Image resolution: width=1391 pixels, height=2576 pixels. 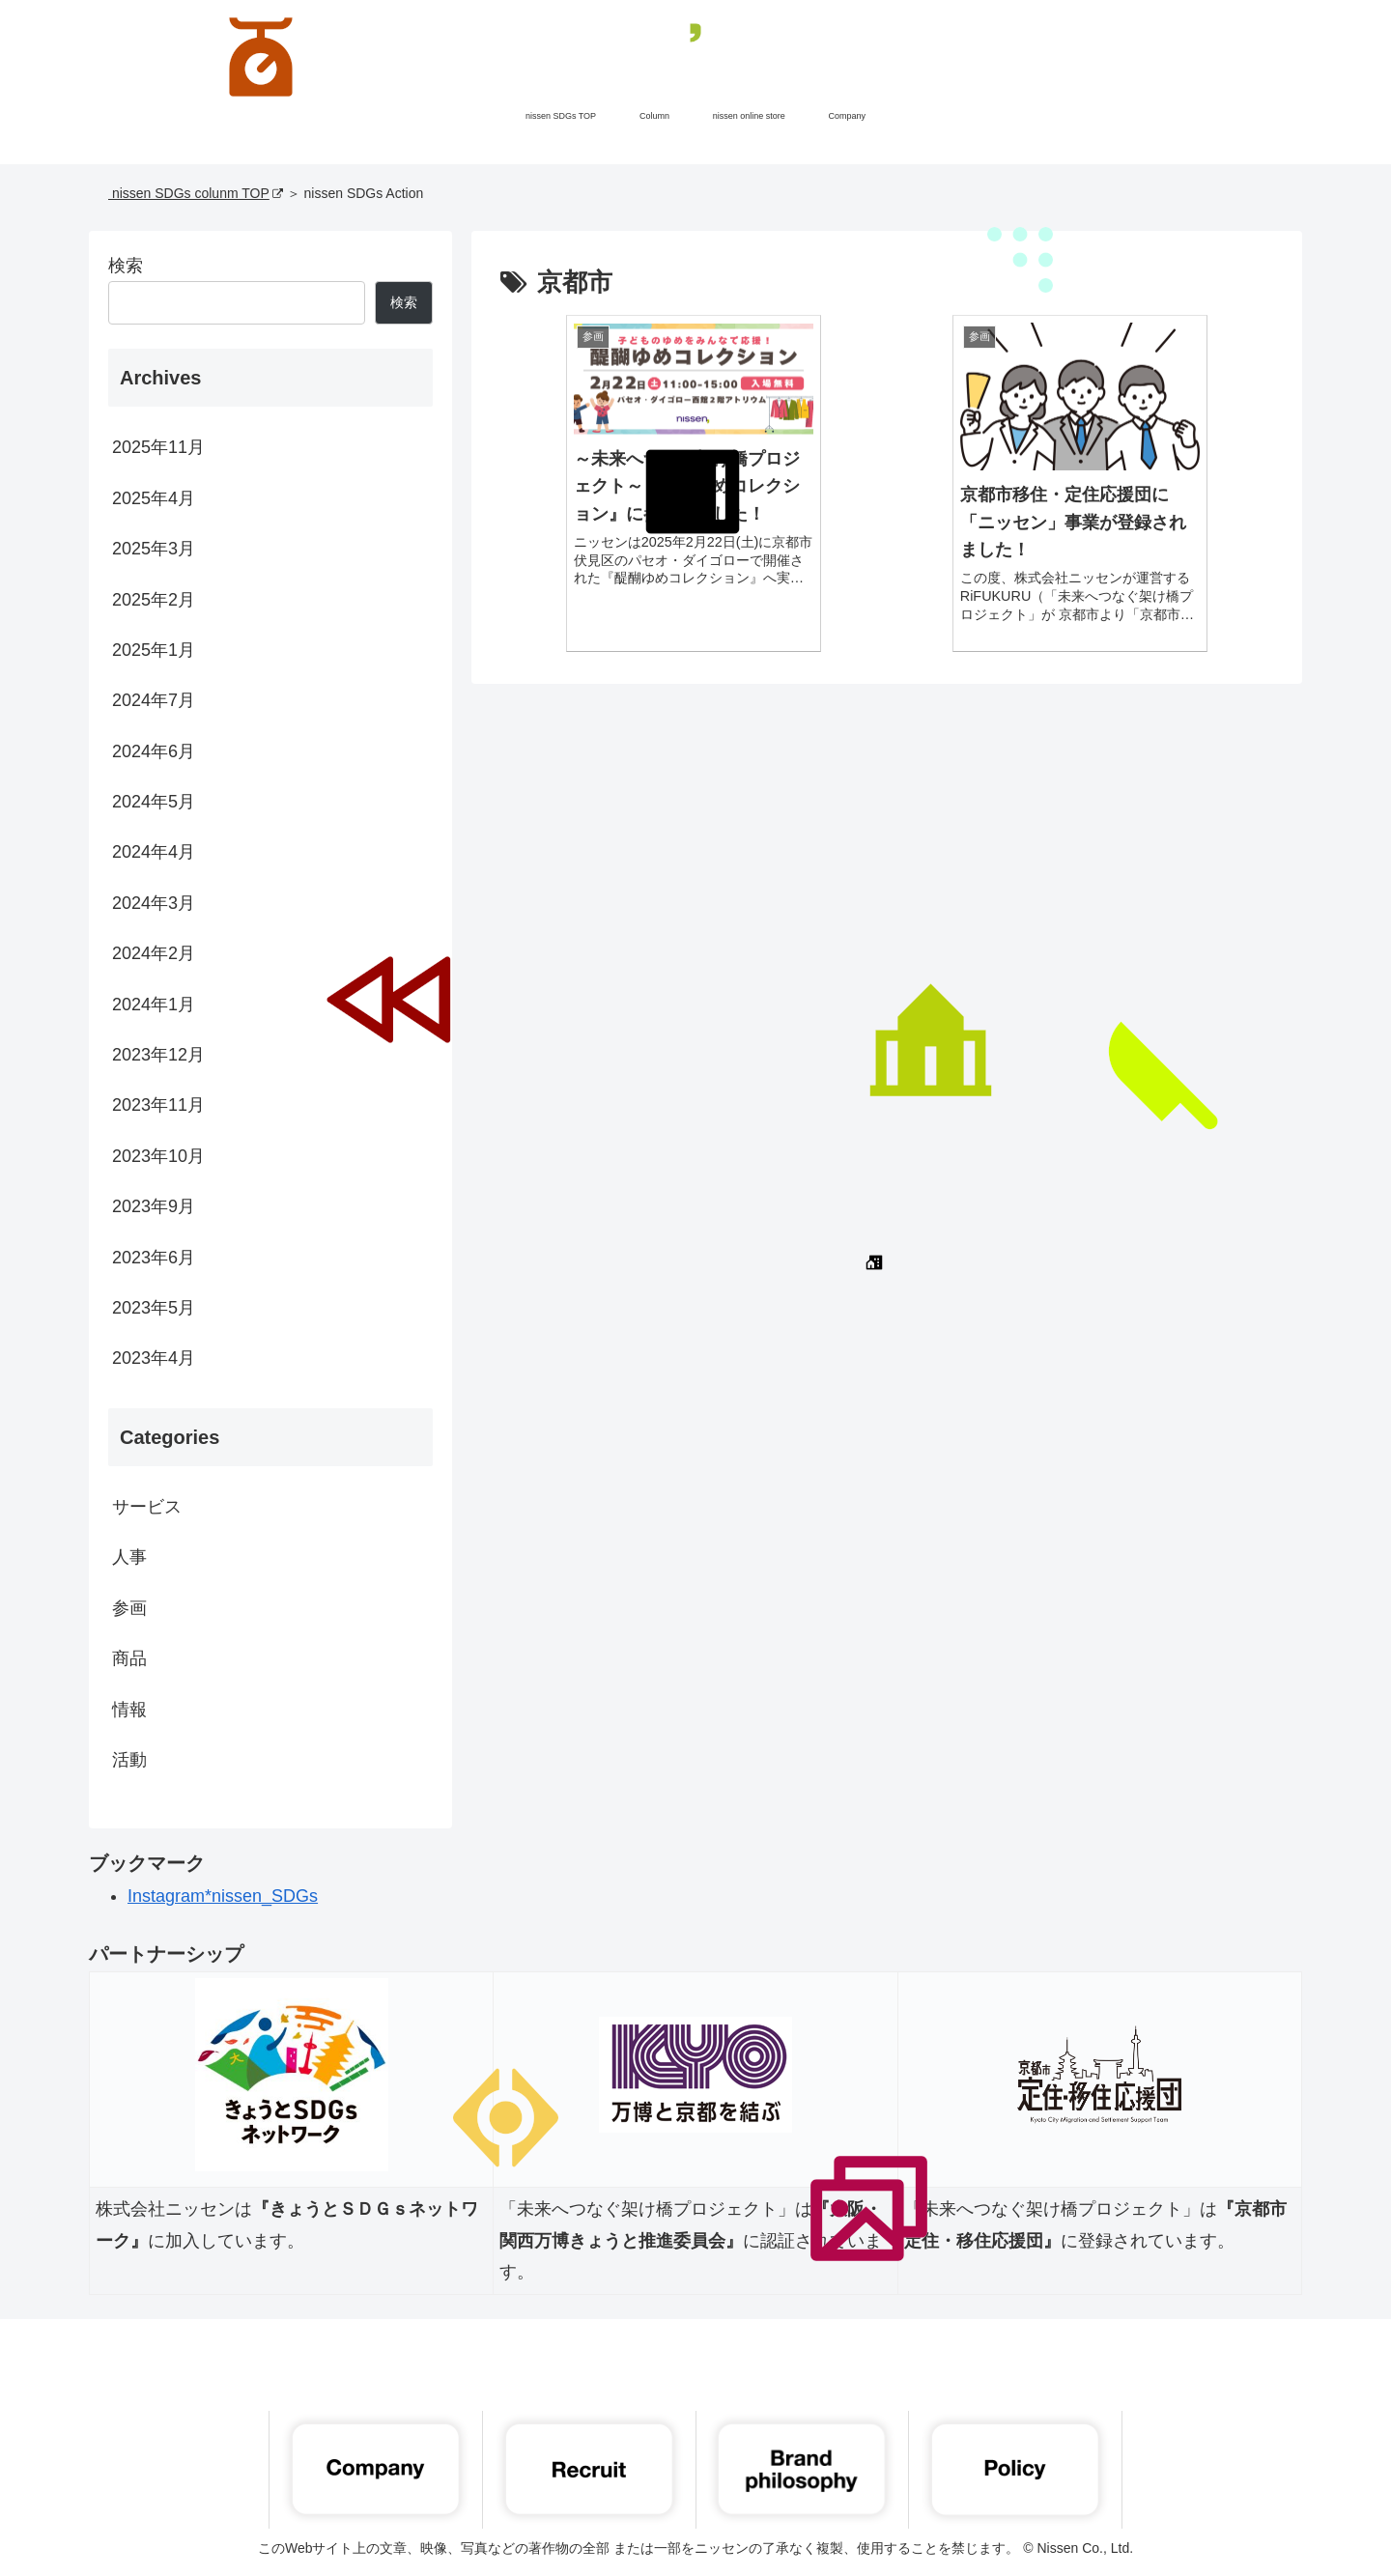 What do you see at coordinates (868, 2208) in the screenshot?
I see `view multiple images or photo gallery` at bounding box center [868, 2208].